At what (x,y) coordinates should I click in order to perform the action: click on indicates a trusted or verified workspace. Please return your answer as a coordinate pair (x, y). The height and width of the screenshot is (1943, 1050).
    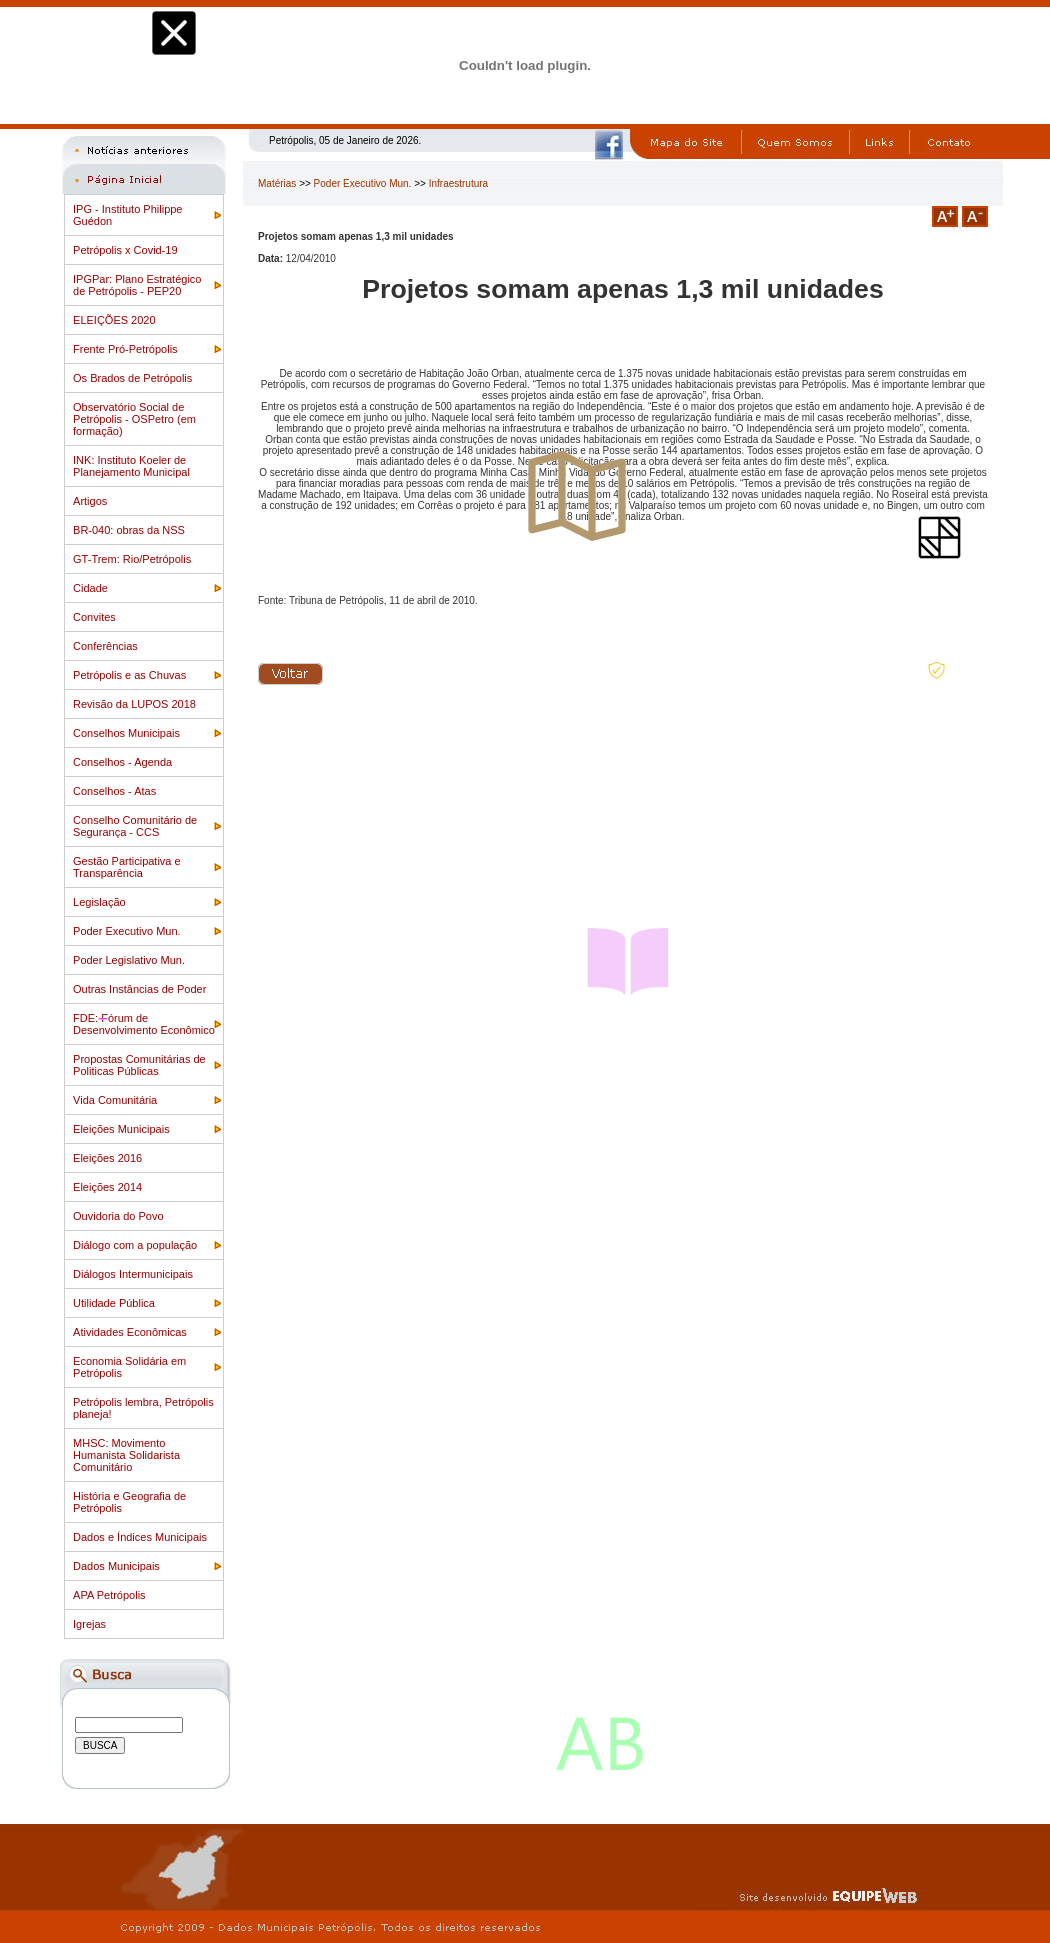
    Looking at the image, I should click on (936, 670).